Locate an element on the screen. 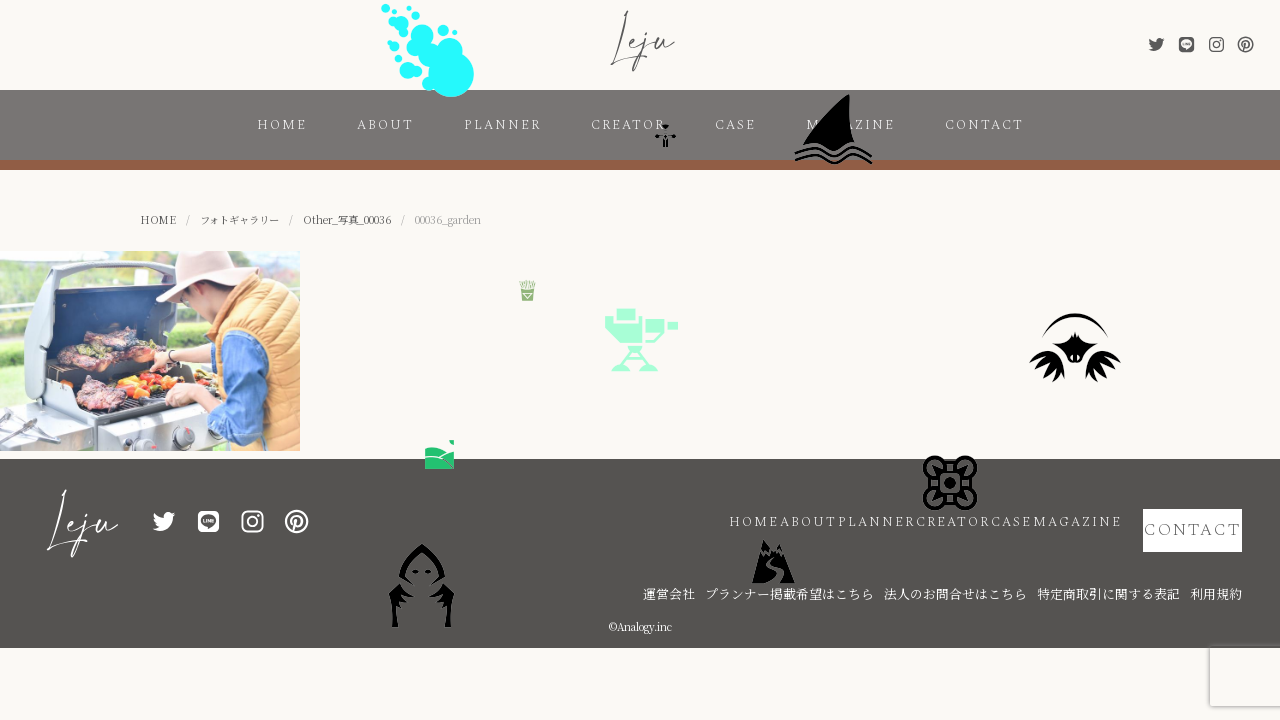  explore mountain trails or scenic routes is located at coordinates (773, 561).